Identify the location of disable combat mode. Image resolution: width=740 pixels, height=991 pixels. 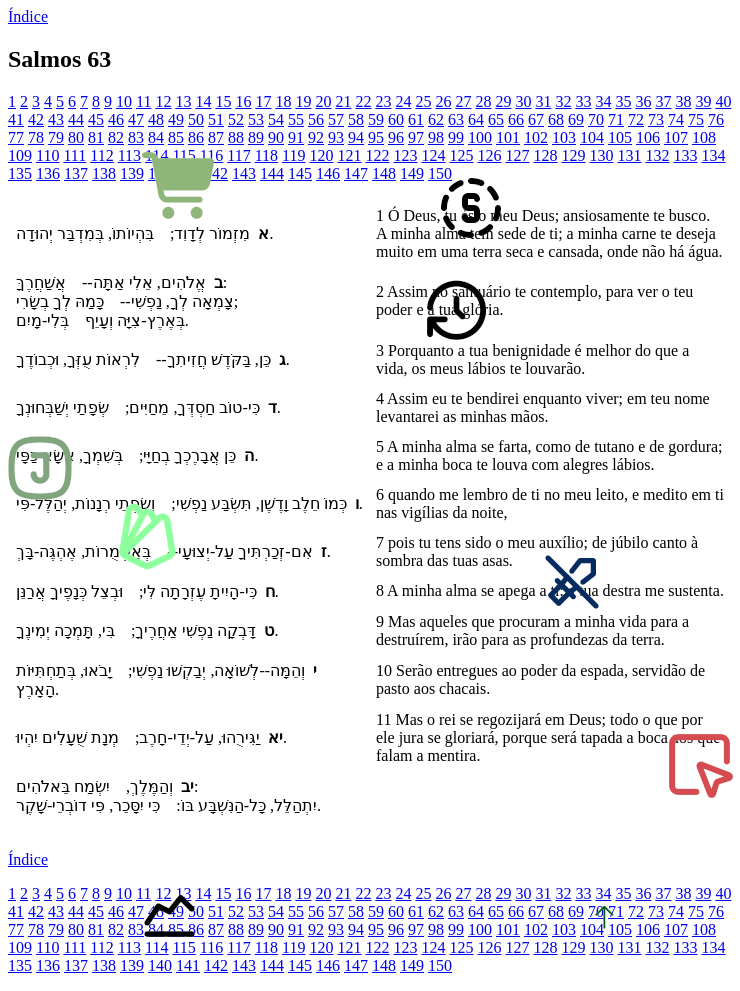
(572, 582).